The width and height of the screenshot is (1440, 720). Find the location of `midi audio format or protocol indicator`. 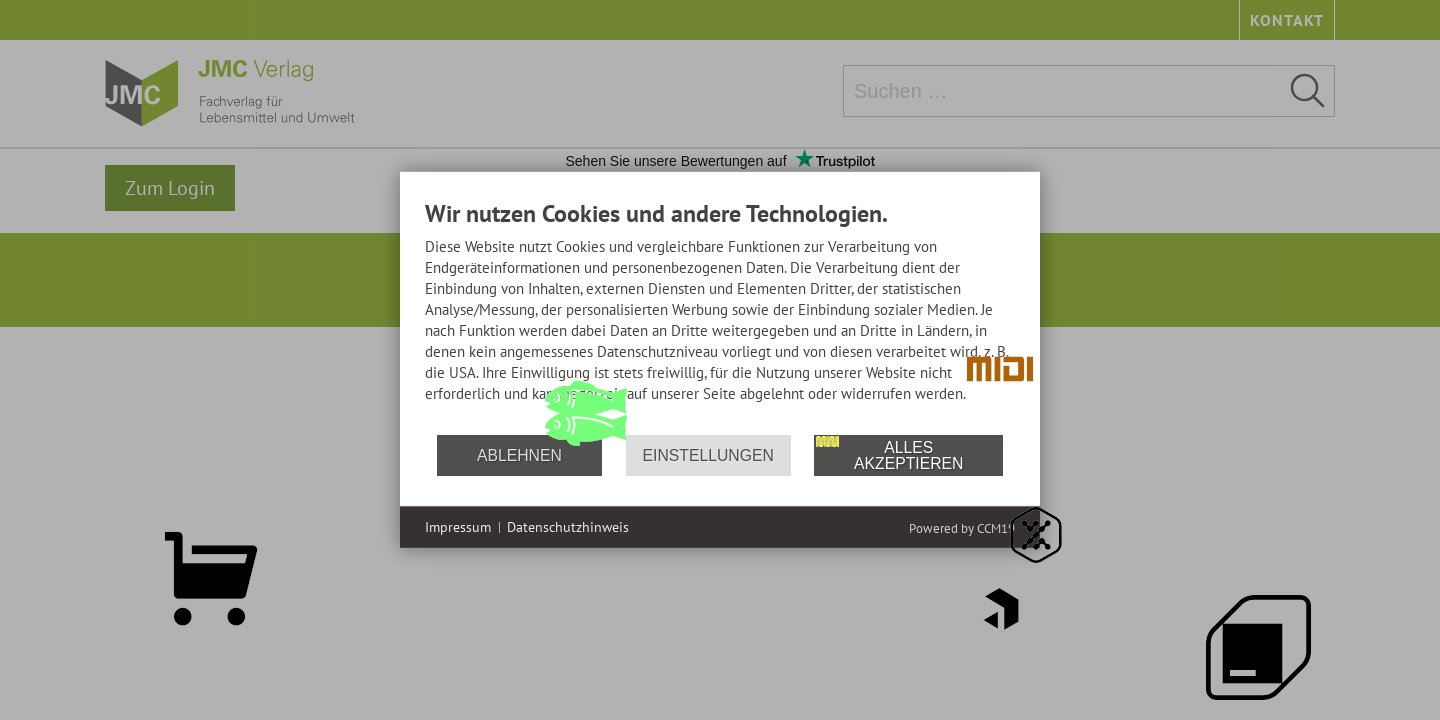

midi audio format or protocol indicator is located at coordinates (1000, 369).